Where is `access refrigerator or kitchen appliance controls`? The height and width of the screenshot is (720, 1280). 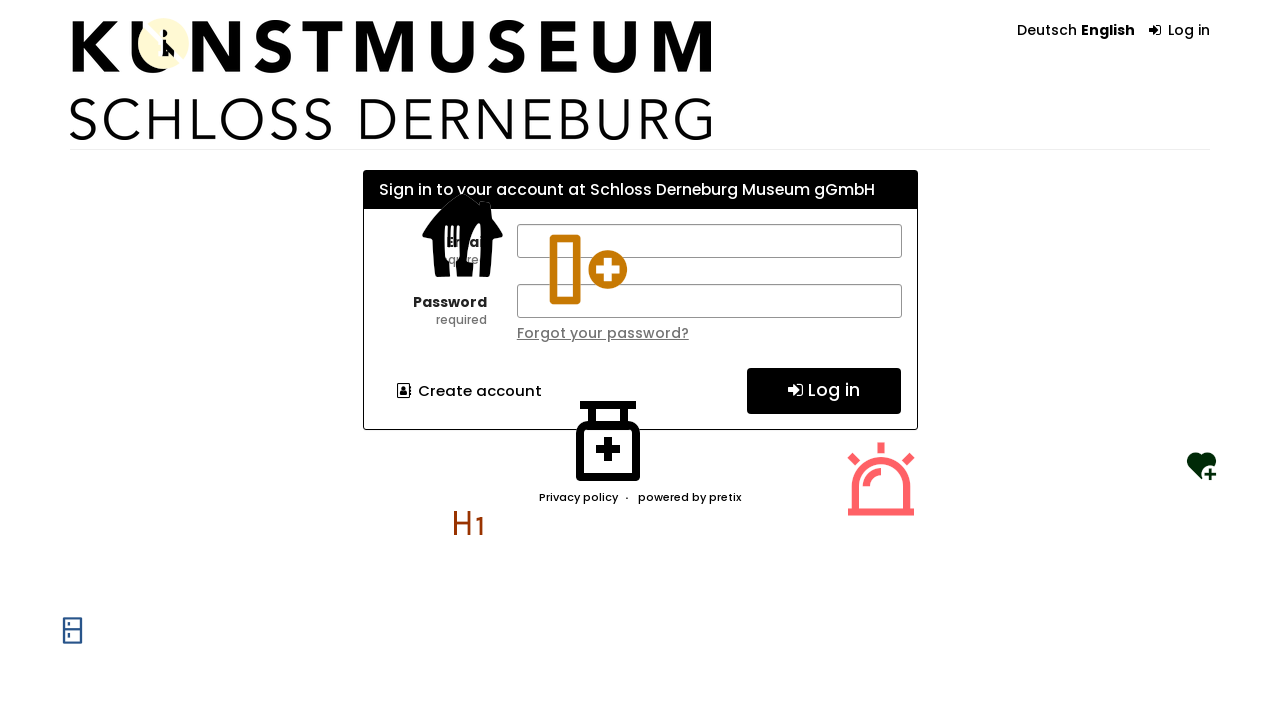
access refrigerator or kitchen appliance controls is located at coordinates (72, 630).